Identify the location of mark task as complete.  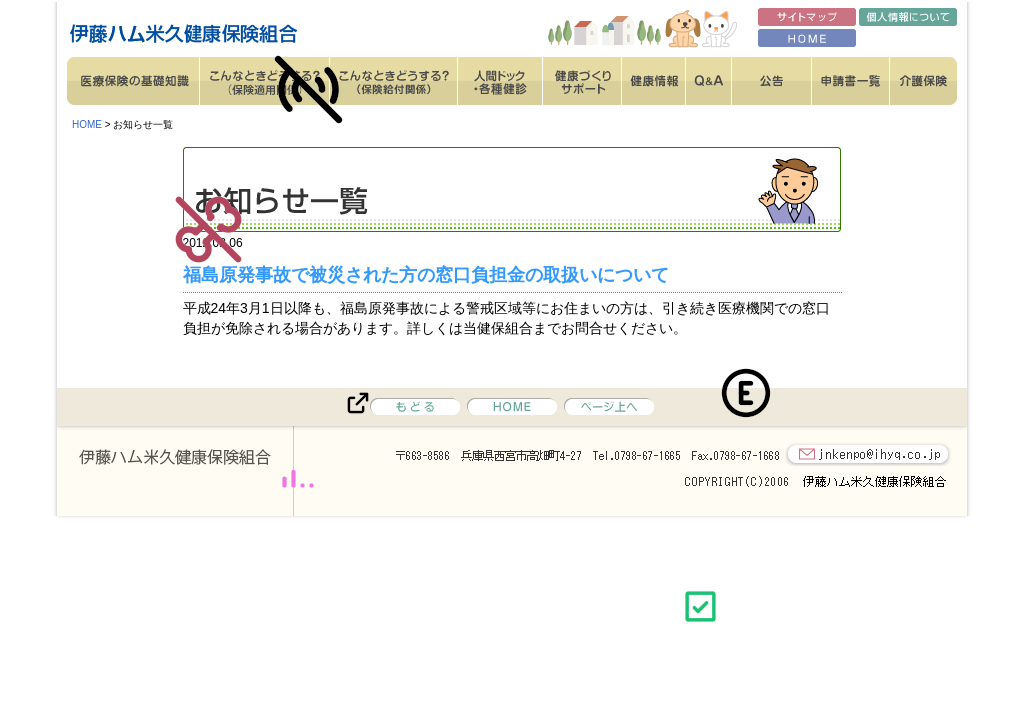
(700, 606).